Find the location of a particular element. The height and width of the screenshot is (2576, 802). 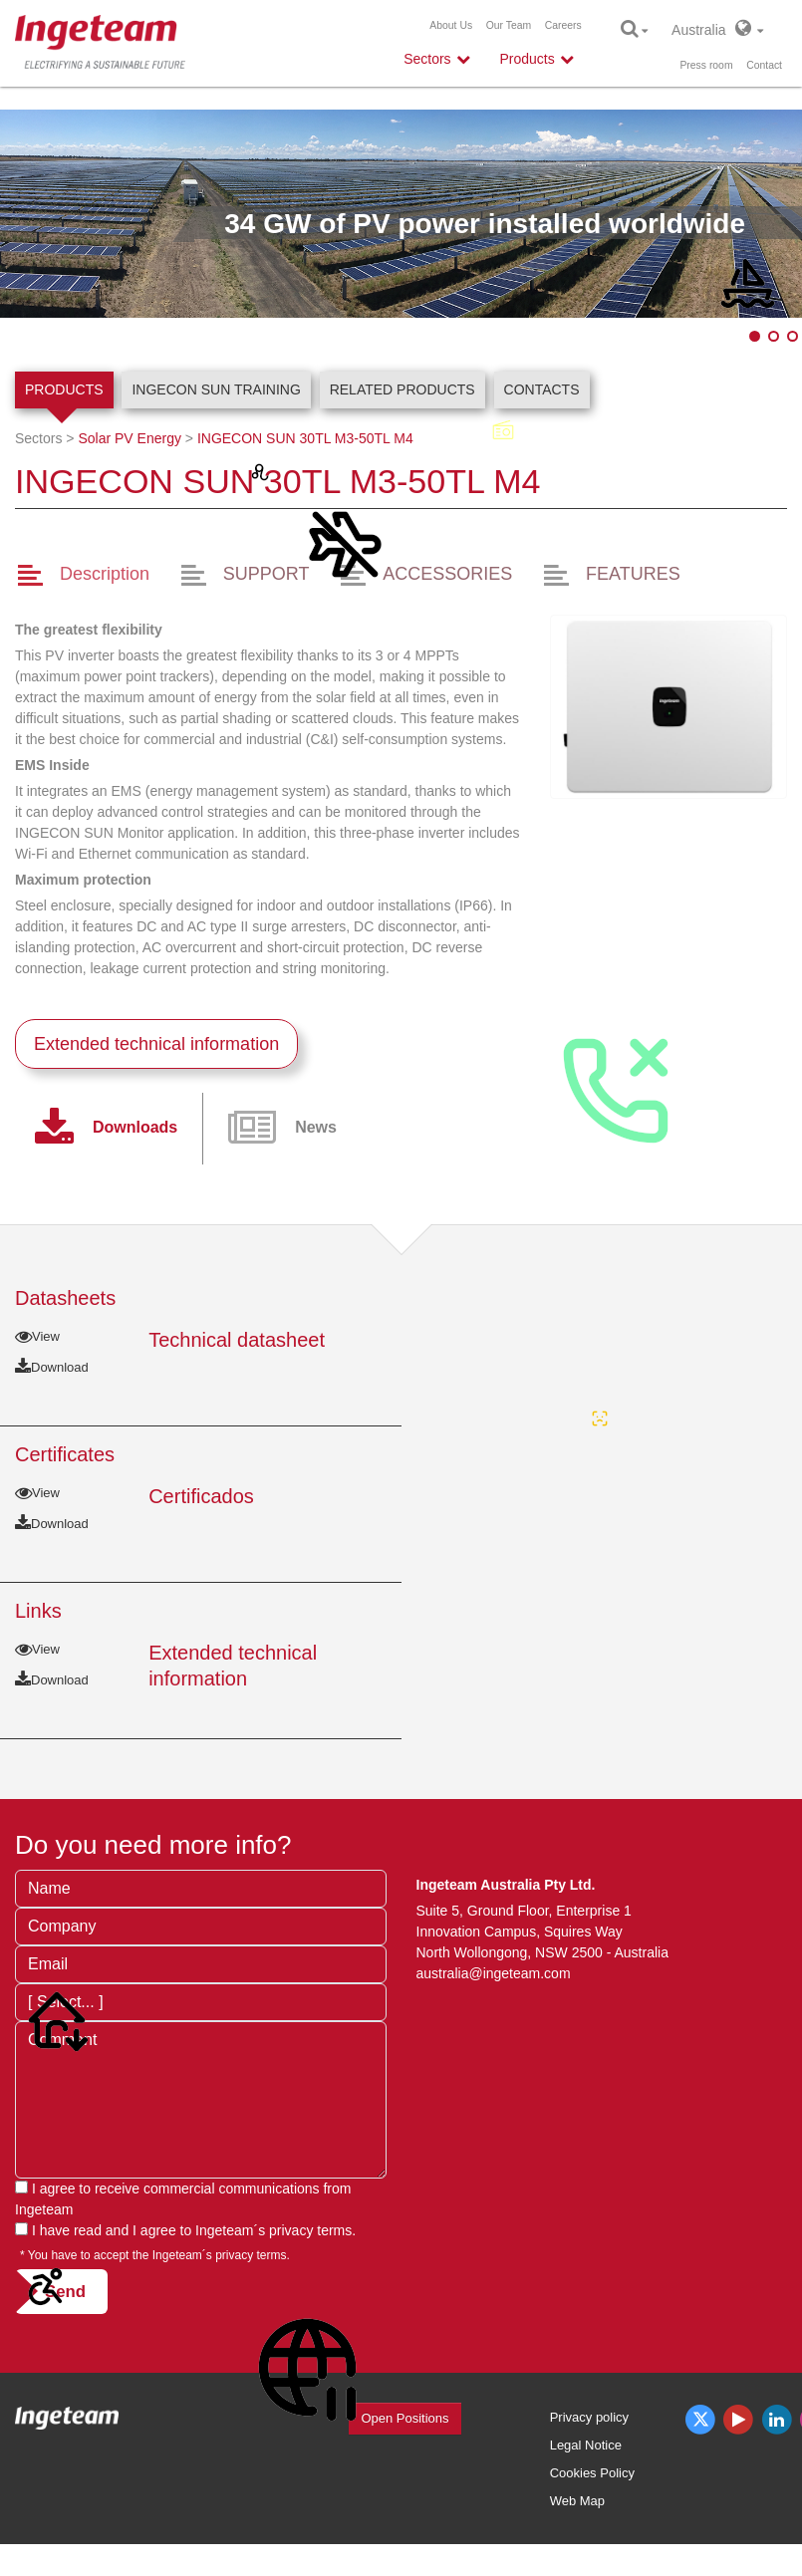

access sailing or boating features is located at coordinates (747, 283).